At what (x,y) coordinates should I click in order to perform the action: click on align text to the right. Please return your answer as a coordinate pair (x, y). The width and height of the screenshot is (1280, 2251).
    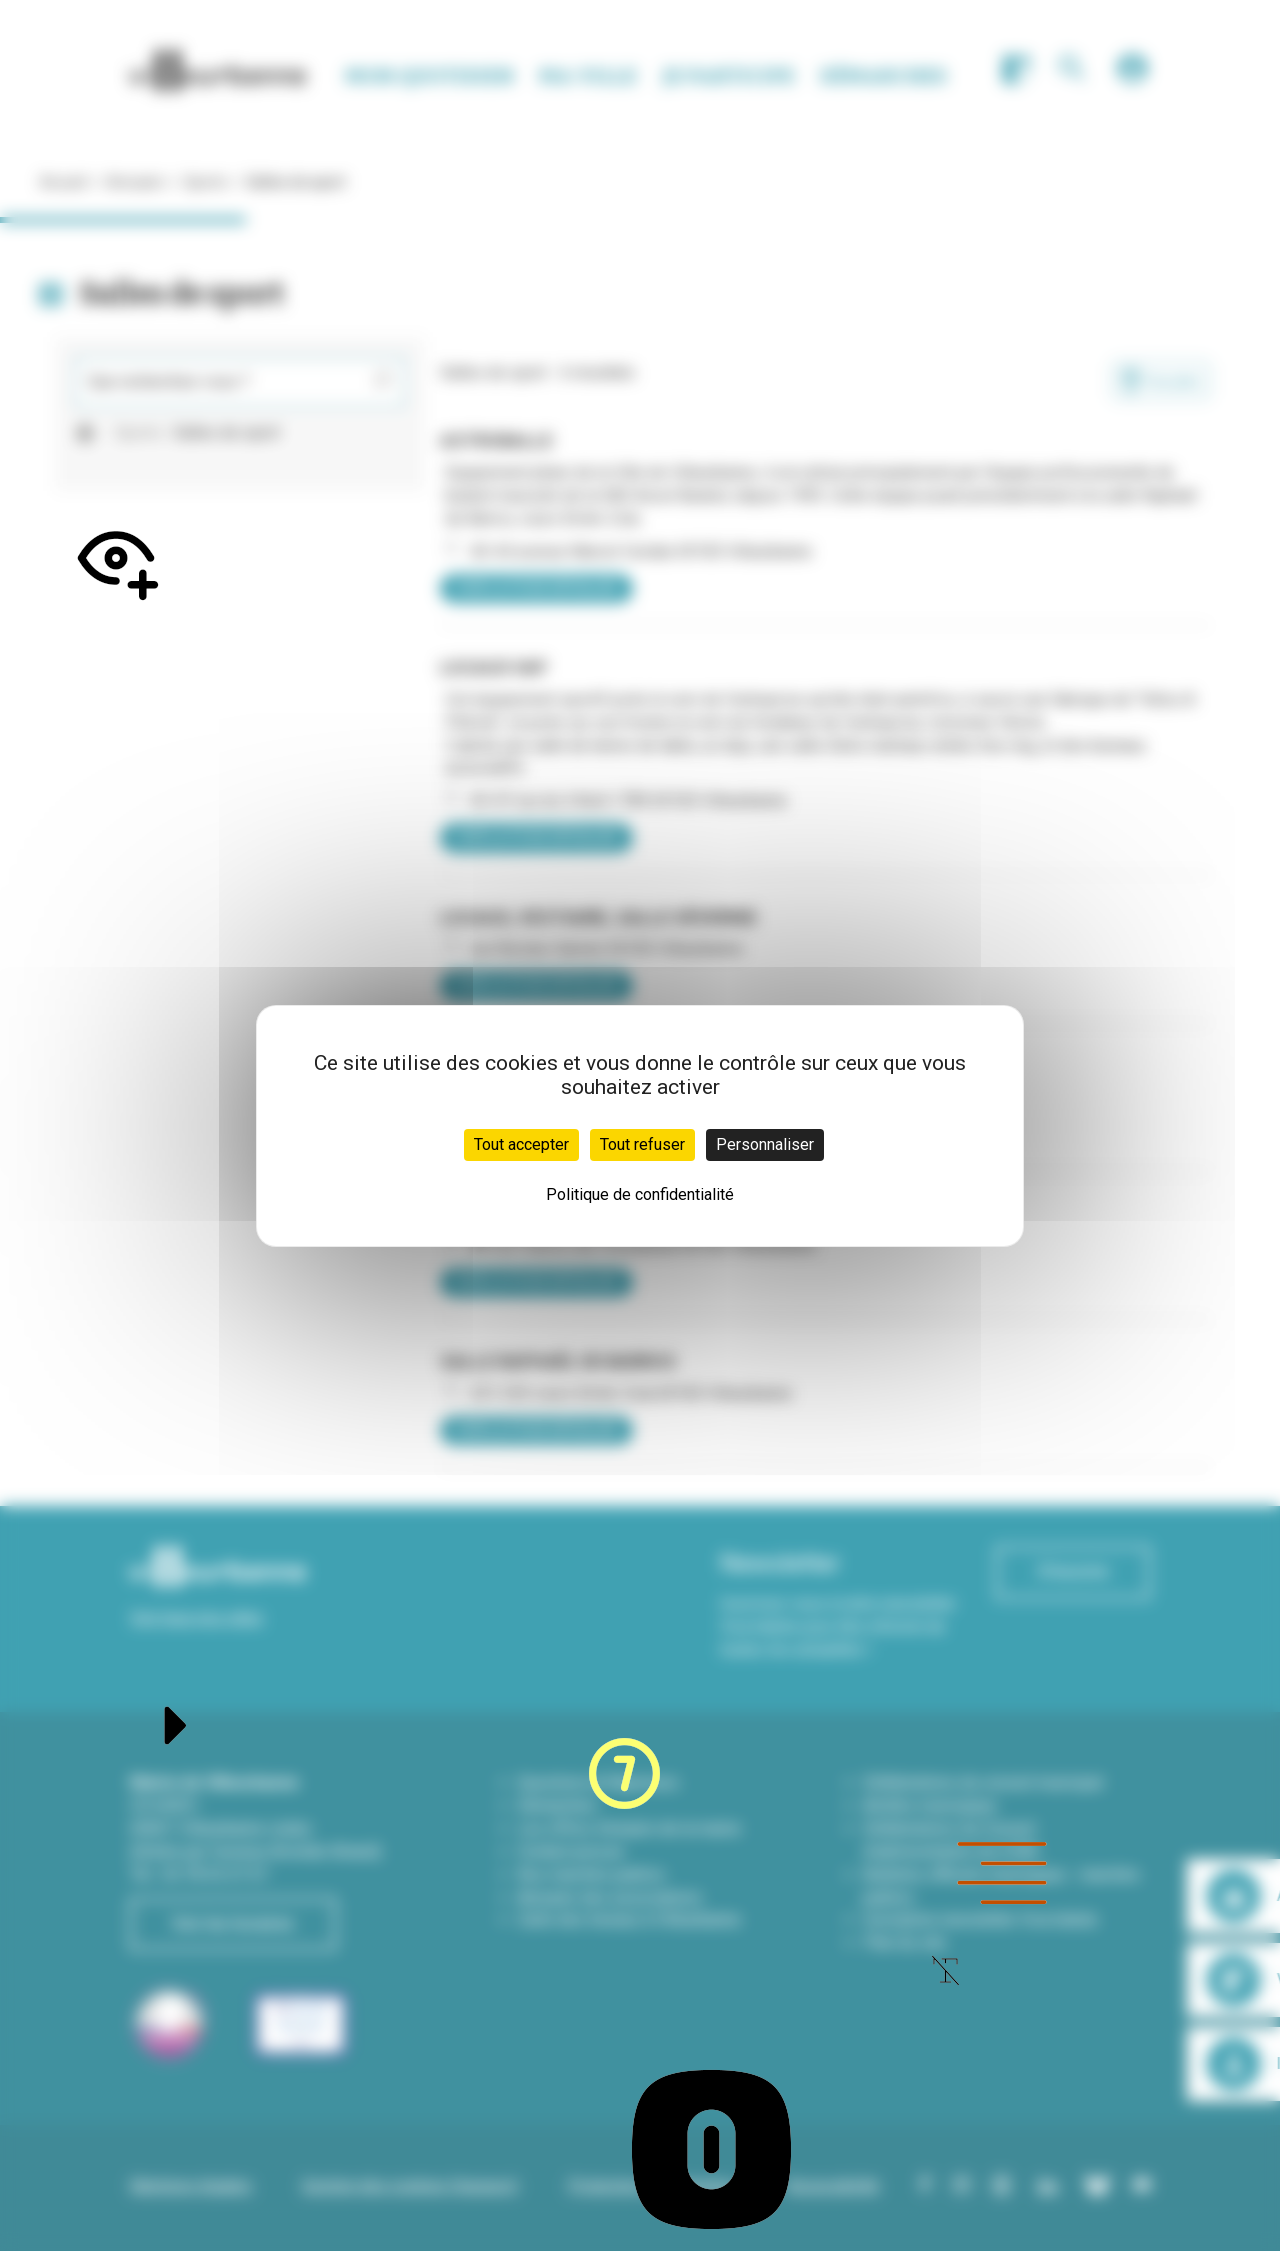
    Looking at the image, I should click on (1002, 1875).